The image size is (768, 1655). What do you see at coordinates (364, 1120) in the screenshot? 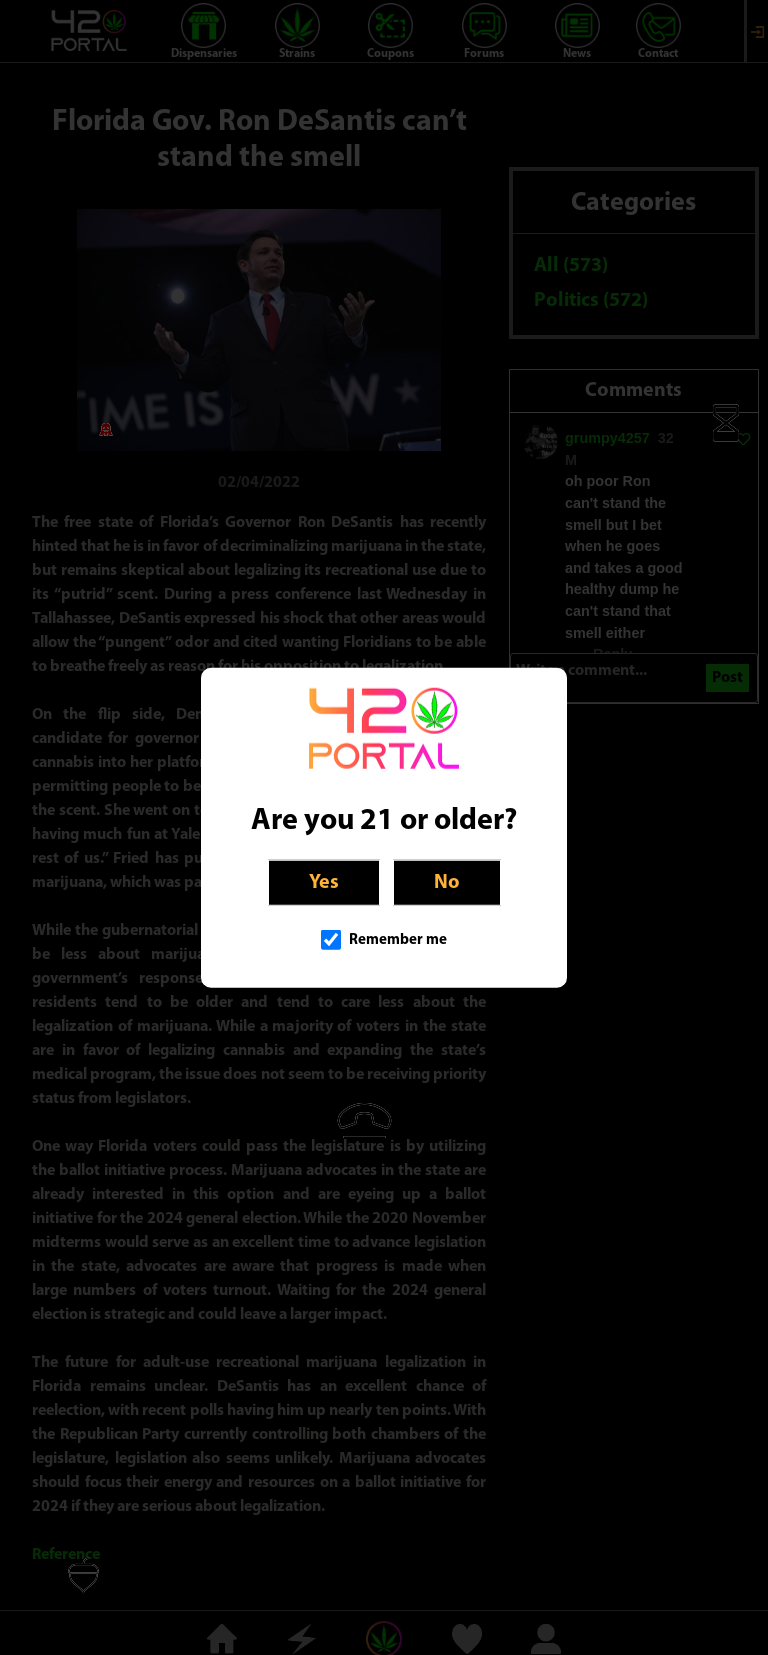
I see `end the current call` at bounding box center [364, 1120].